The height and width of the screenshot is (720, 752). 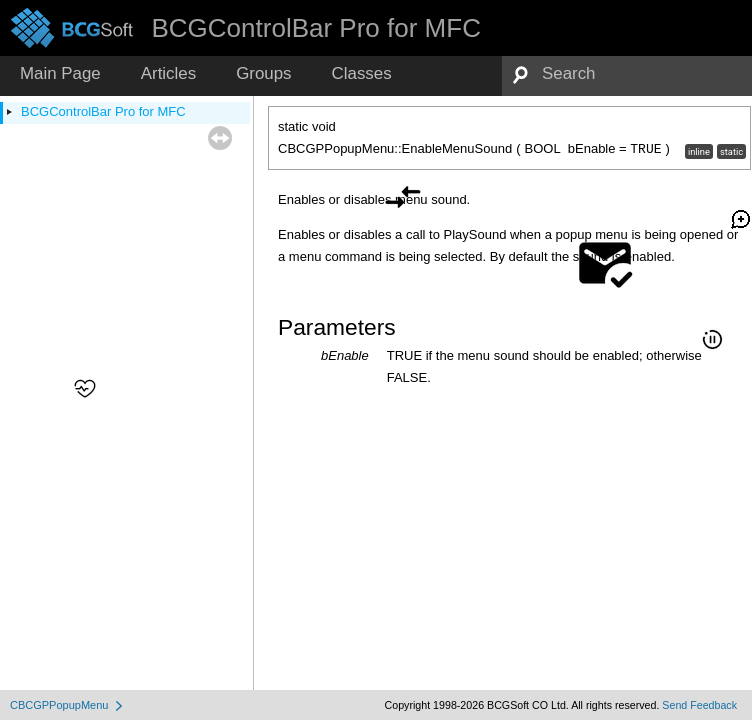 I want to click on mark email as read, so click(x=605, y=263).